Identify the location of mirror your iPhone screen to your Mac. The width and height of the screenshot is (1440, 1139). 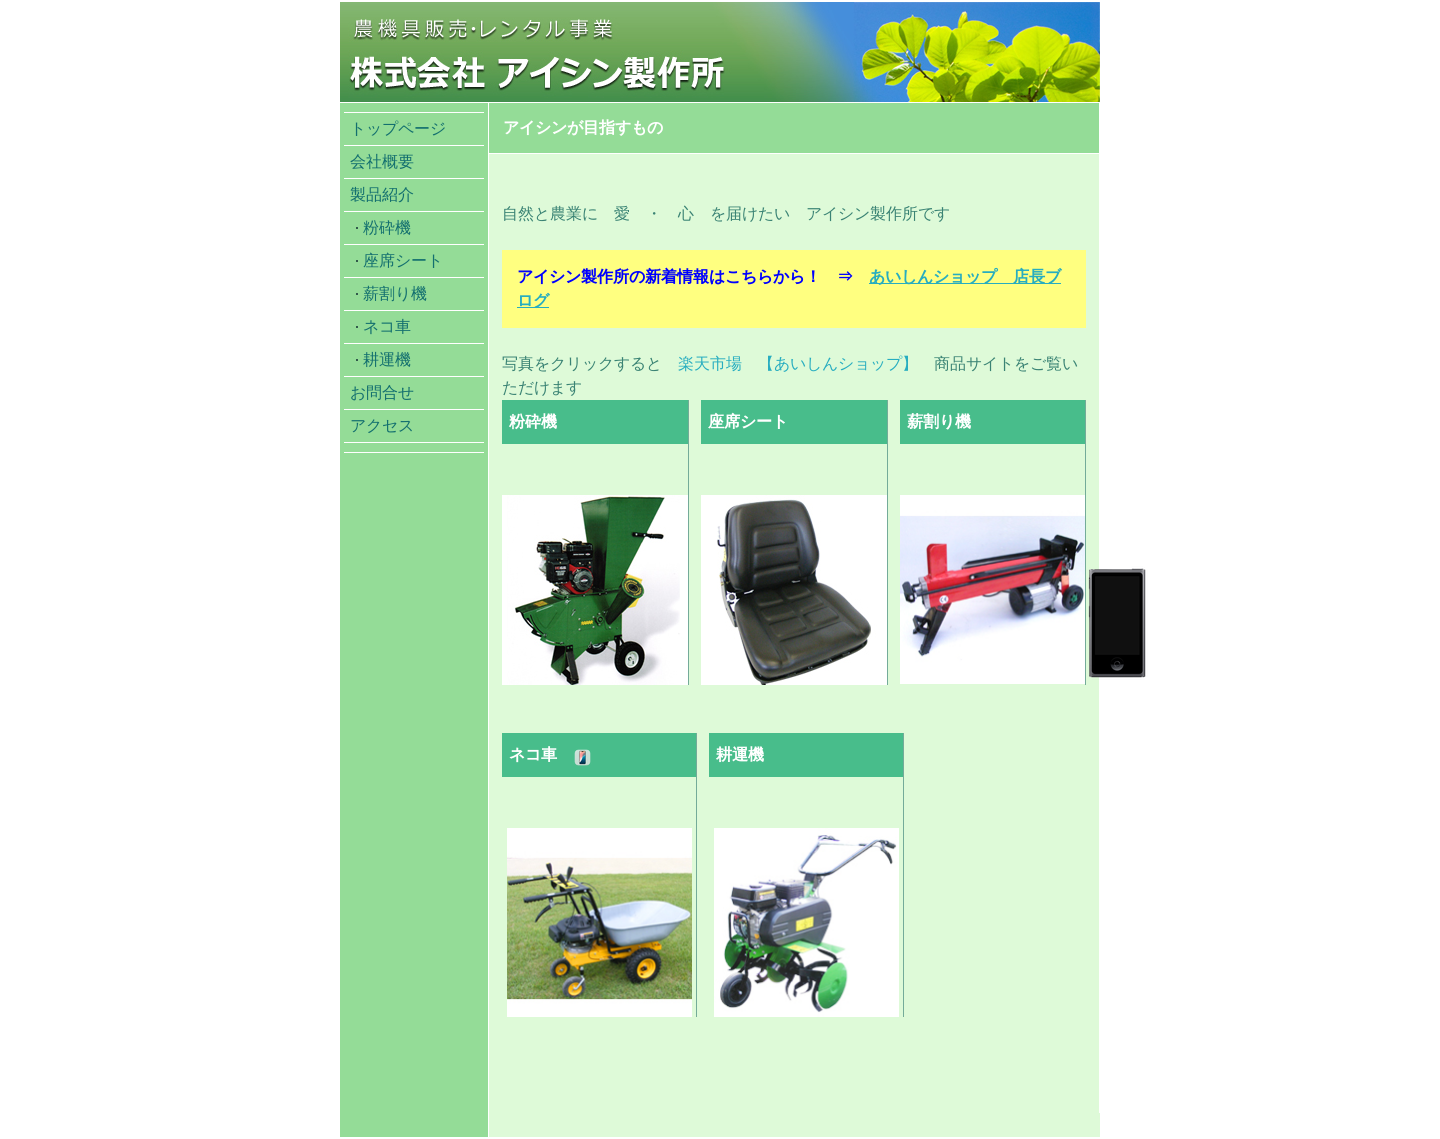
(582, 757).